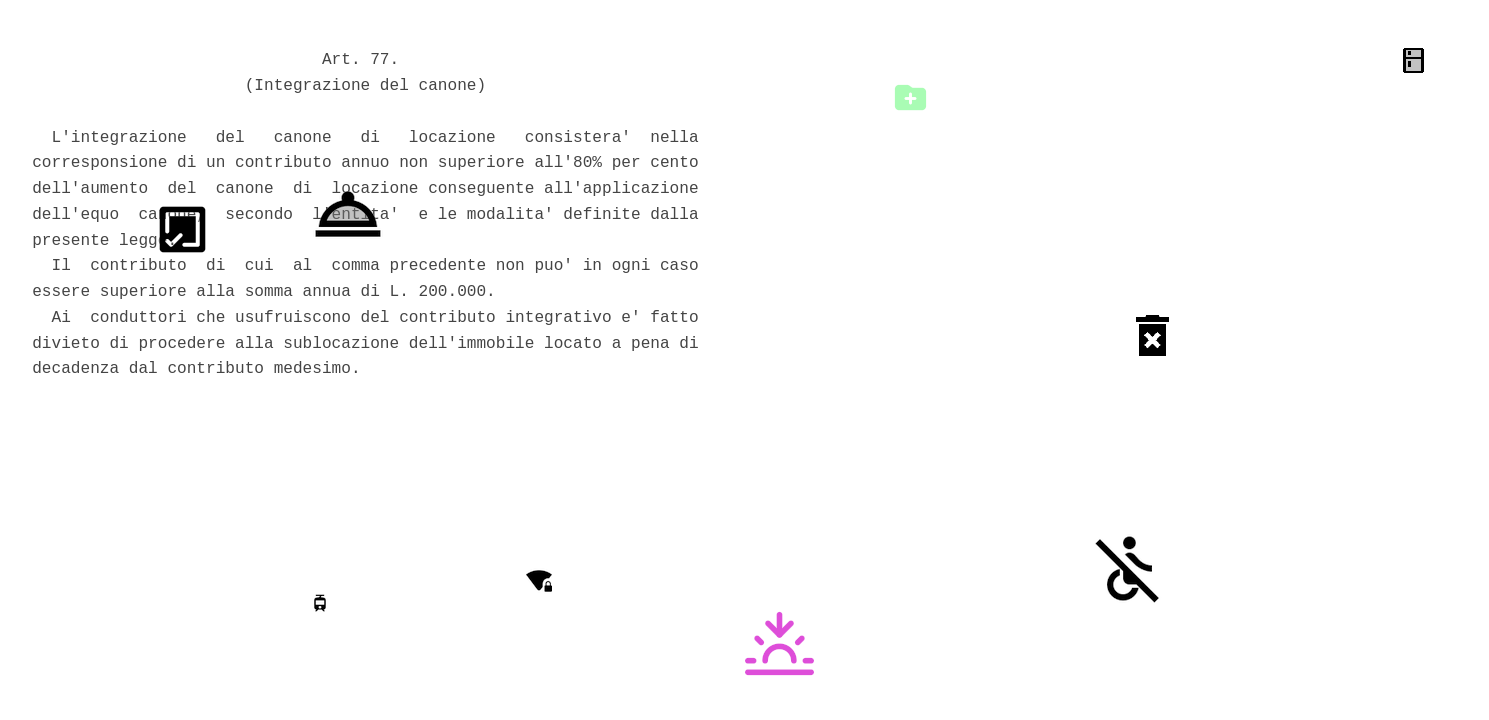  I want to click on create a new folder, so click(910, 98).